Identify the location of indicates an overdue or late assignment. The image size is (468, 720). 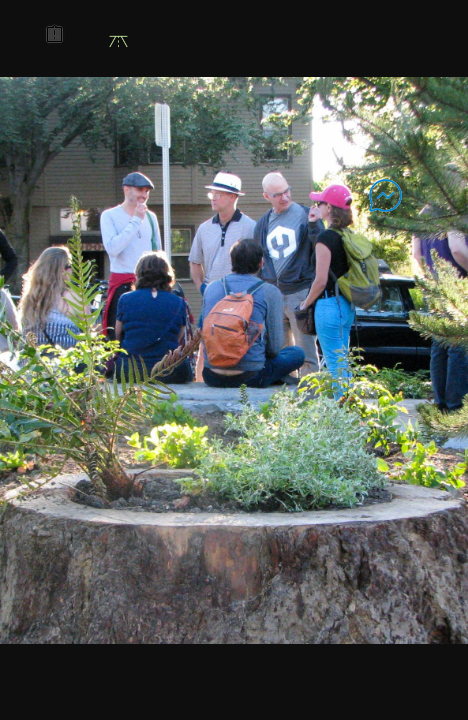
(54, 34).